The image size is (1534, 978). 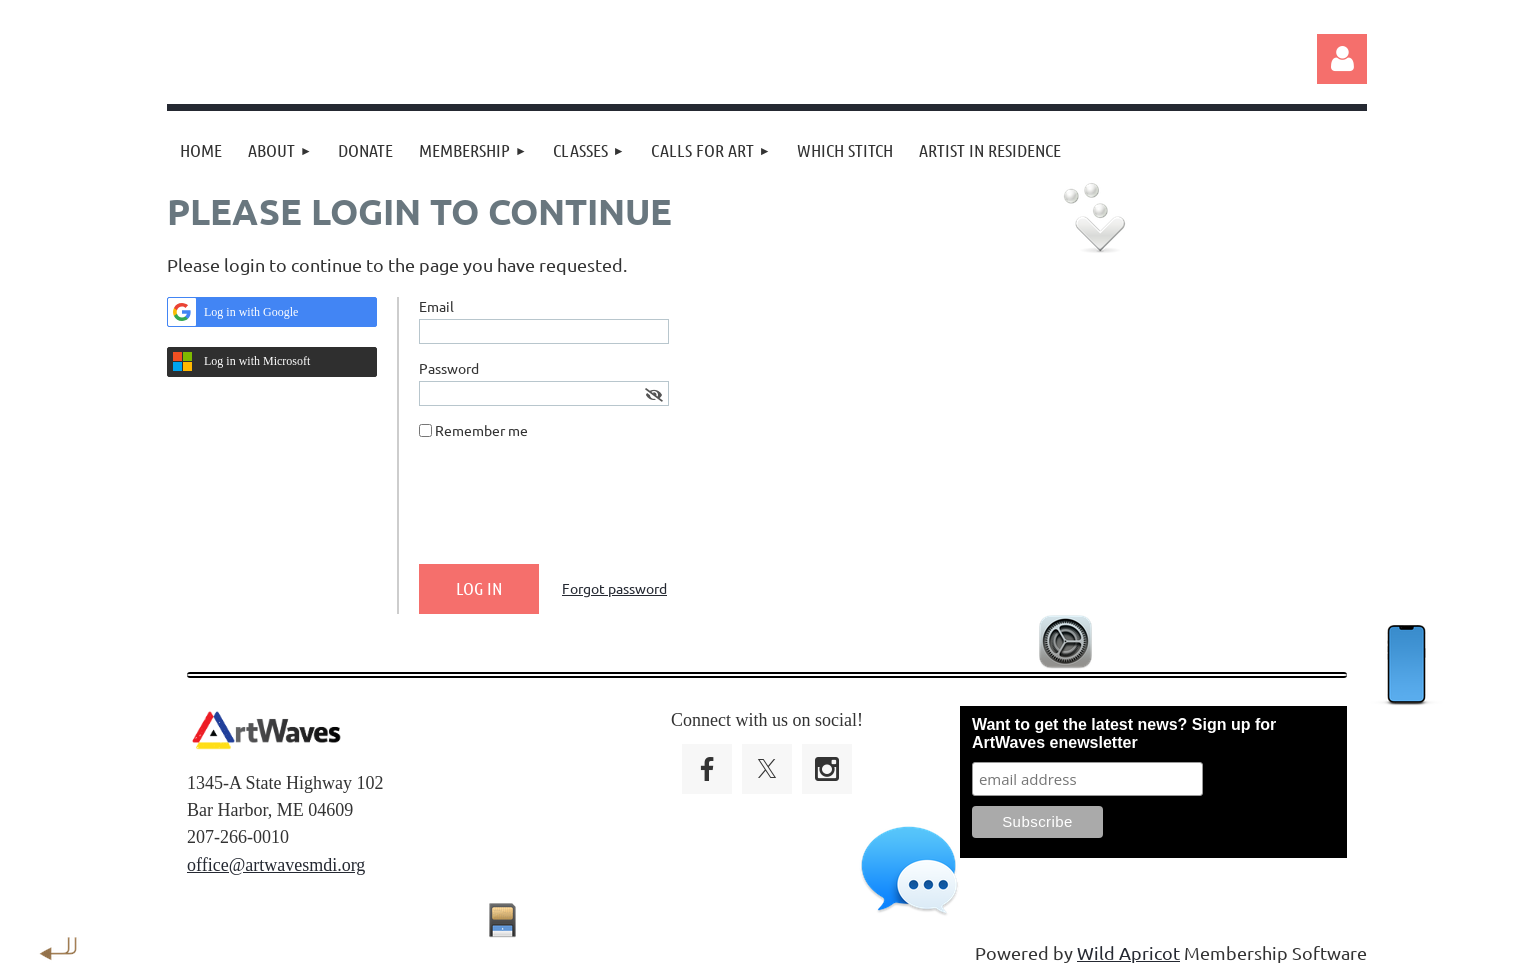 I want to click on iPhone 13 Pro device icon, so click(x=1406, y=665).